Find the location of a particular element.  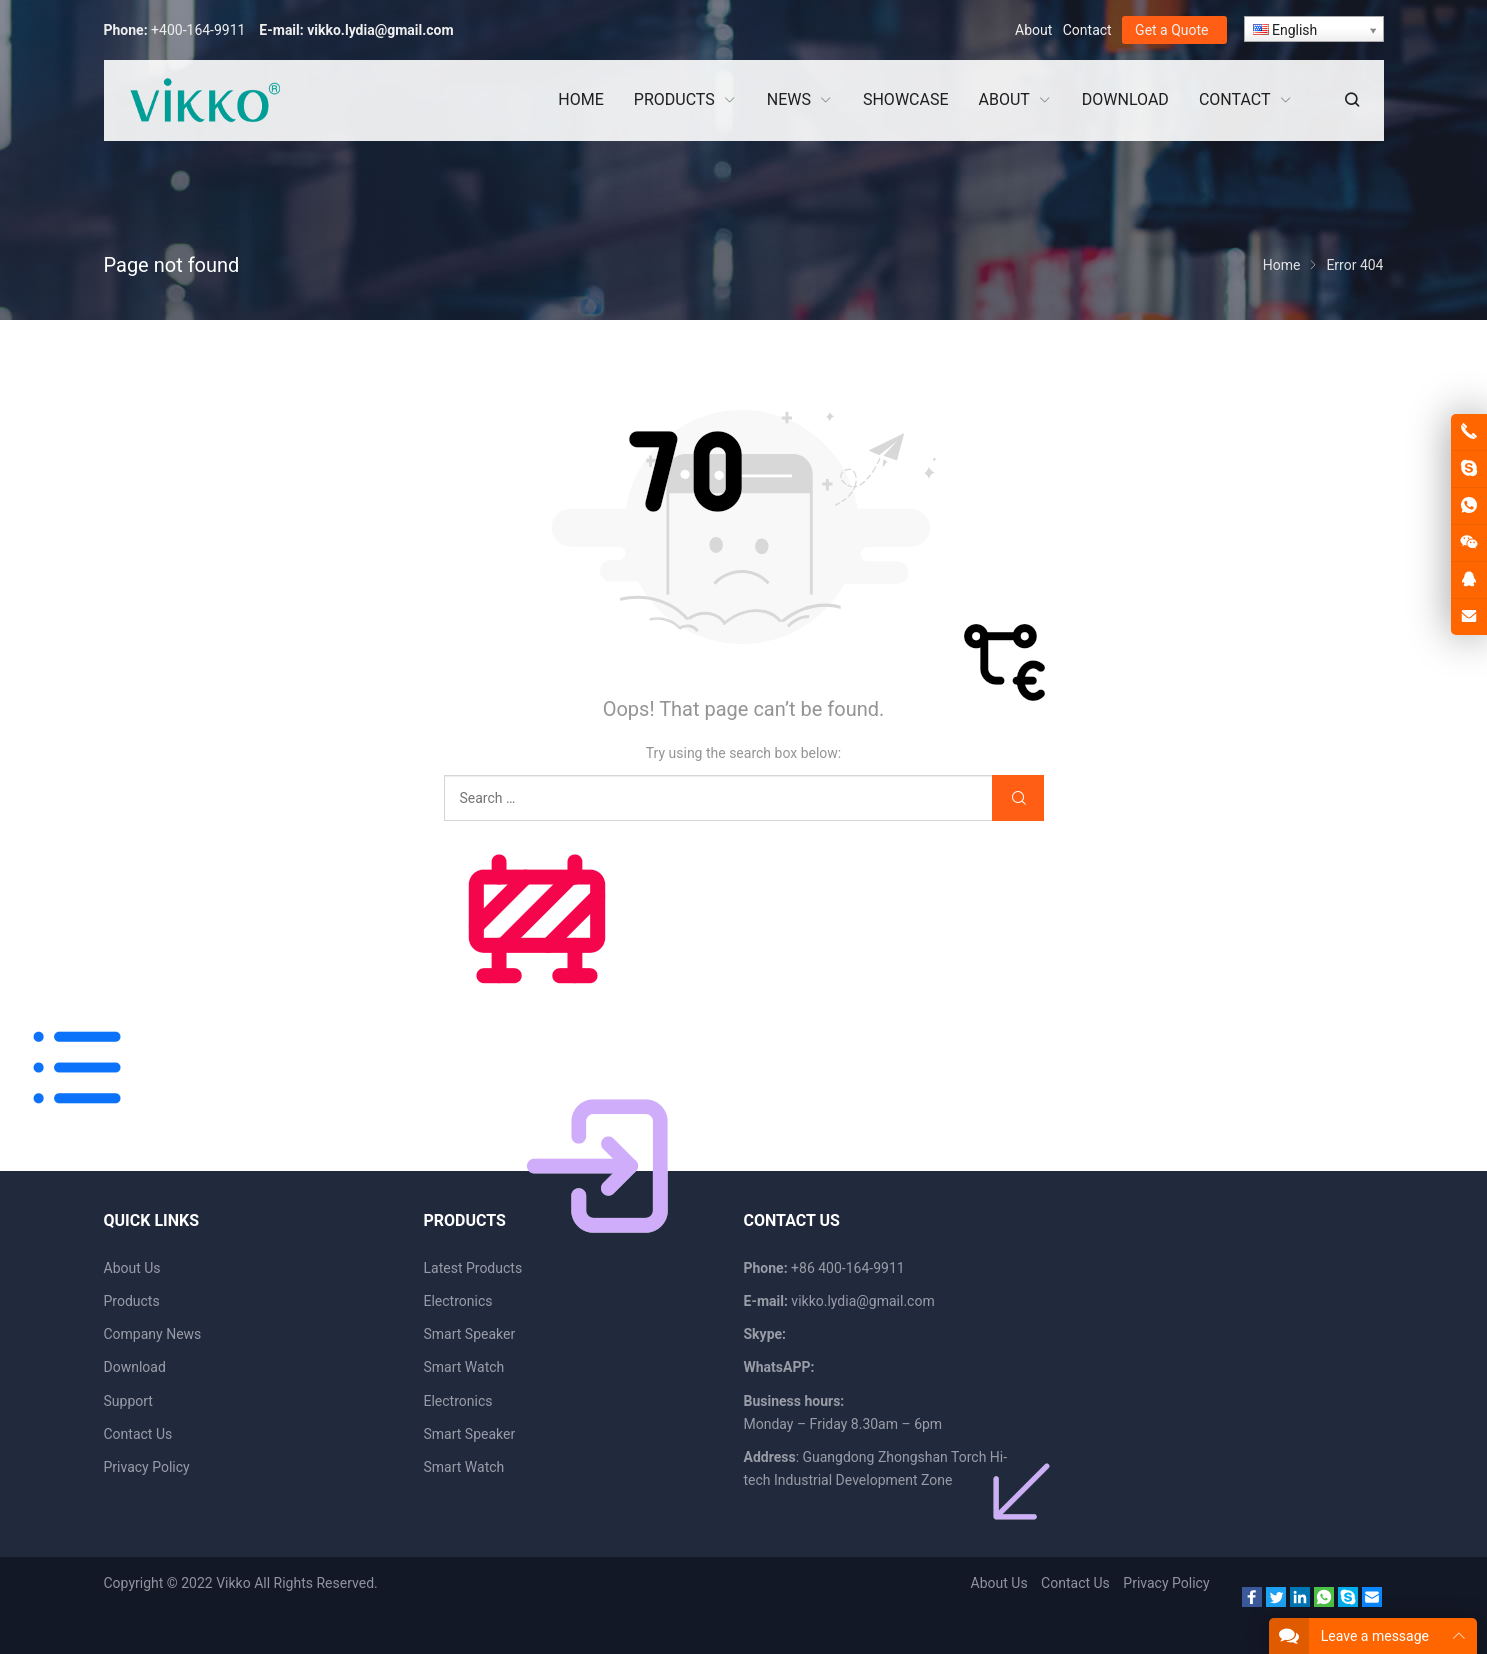

indicates a blocked or restricted area is located at coordinates (537, 915).